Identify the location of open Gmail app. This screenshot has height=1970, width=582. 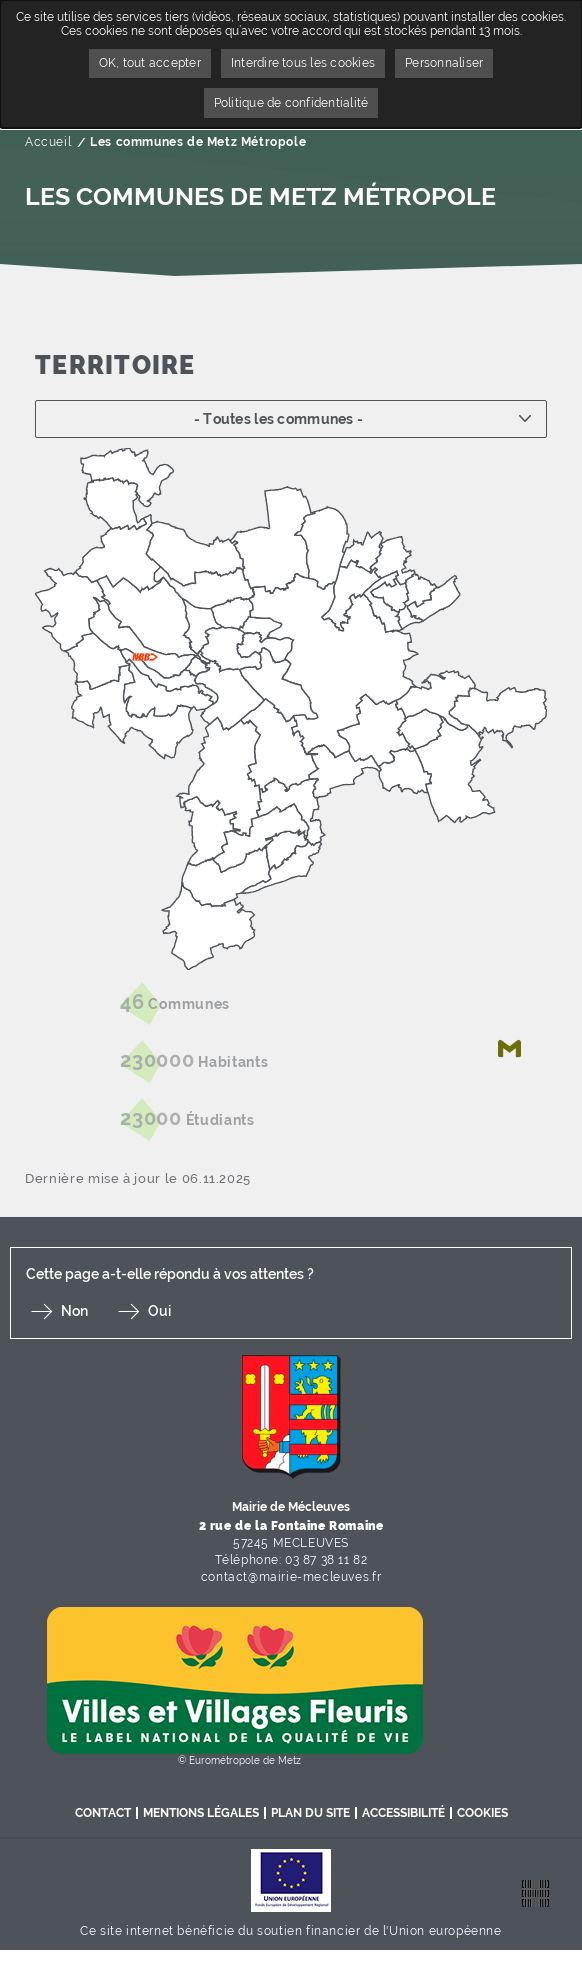
(509, 1048).